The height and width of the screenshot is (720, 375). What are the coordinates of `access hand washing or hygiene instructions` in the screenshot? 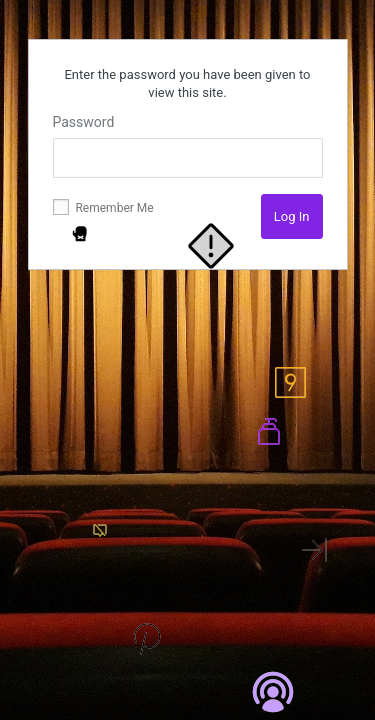 It's located at (269, 432).